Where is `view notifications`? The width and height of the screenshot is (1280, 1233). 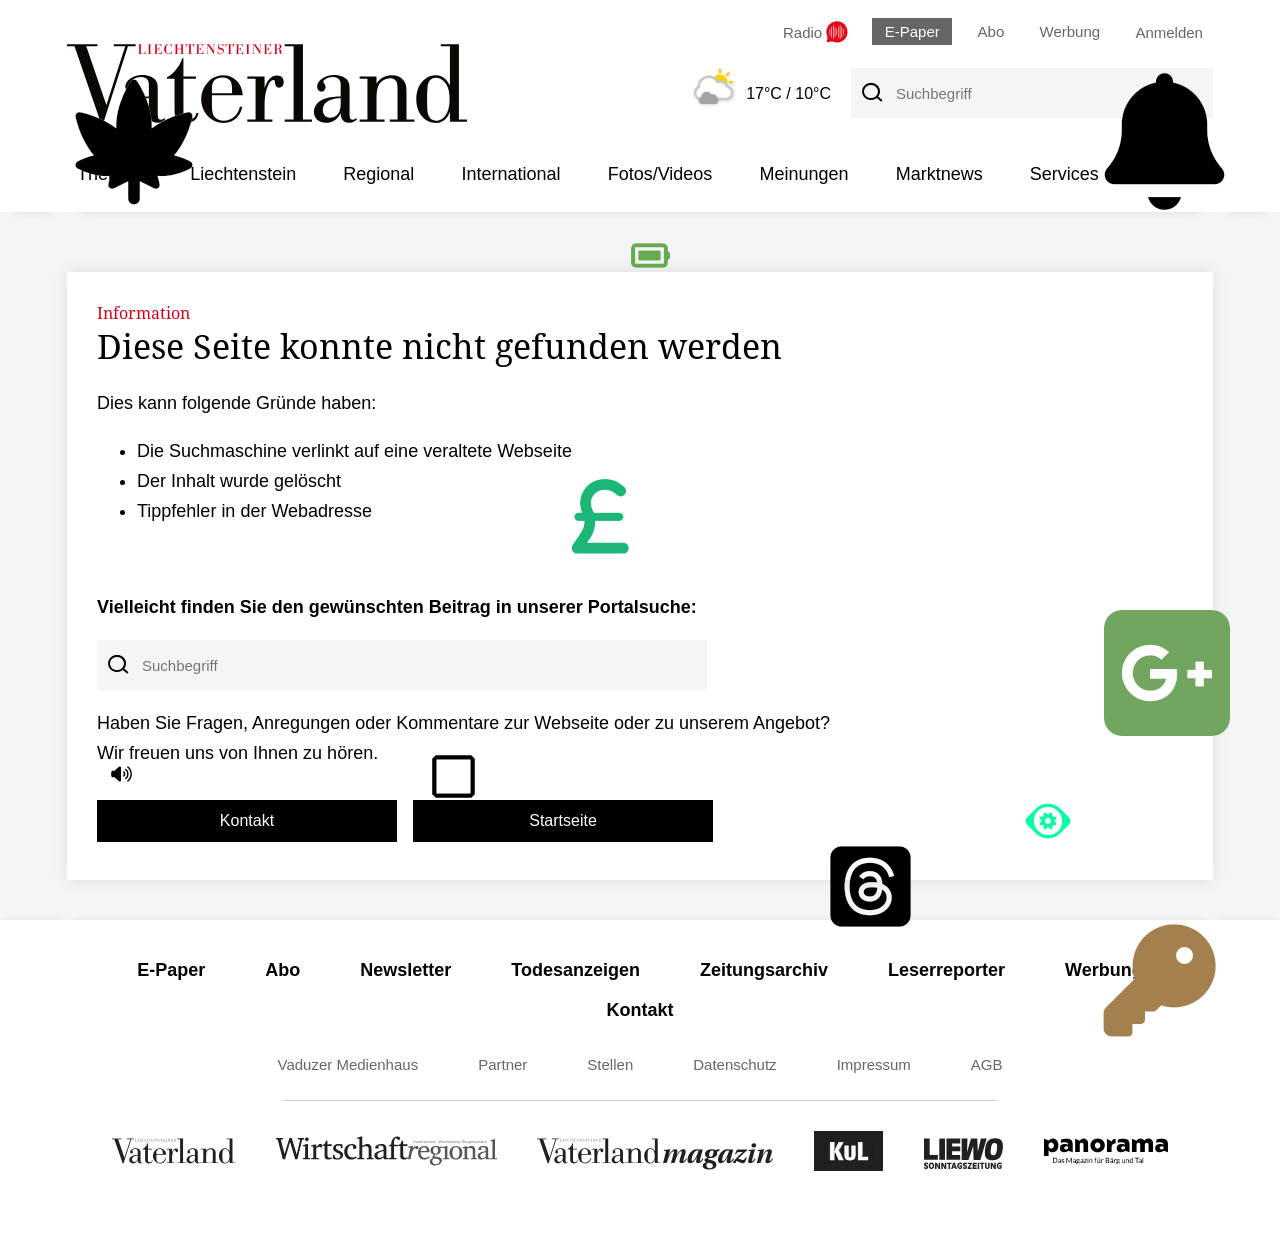 view notifications is located at coordinates (1164, 141).